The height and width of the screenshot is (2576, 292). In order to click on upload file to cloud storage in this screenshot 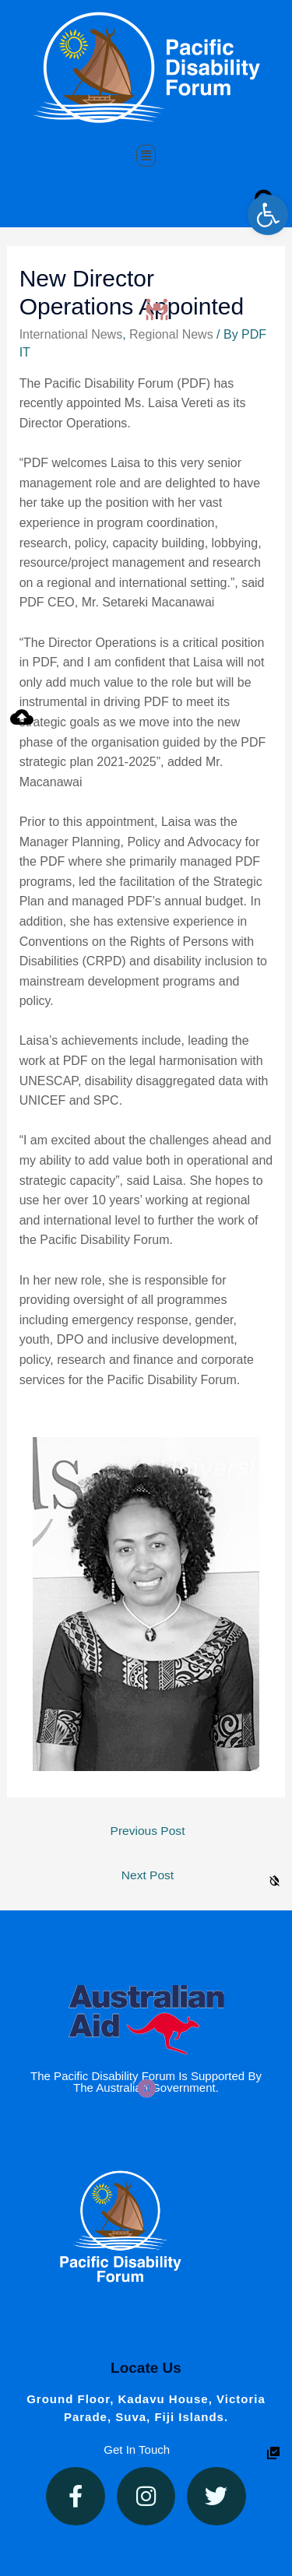, I will do `click(22, 717)`.